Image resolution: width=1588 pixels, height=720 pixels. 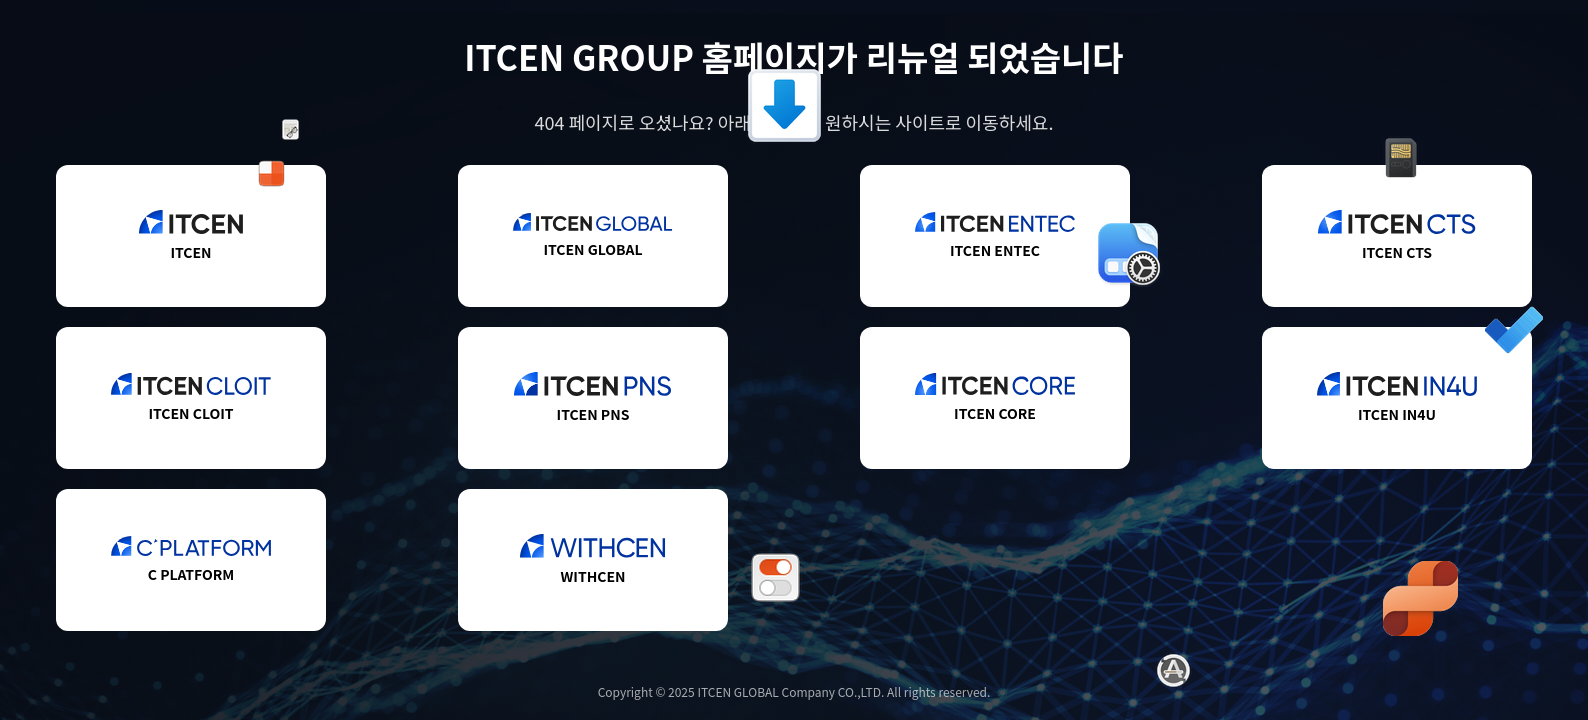 I want to click on open microsoft power apps, so click(x=1420, y=598).